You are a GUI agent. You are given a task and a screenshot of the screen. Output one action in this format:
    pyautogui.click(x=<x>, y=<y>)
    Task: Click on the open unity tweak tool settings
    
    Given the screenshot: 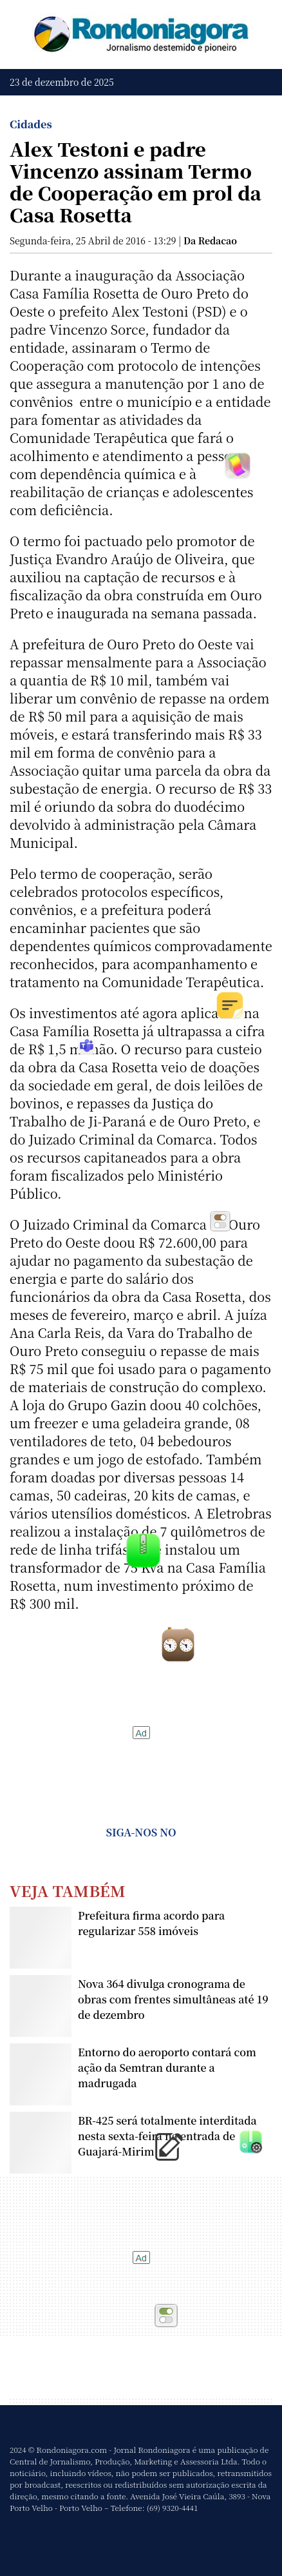 What is the action you would take?
    pyautogui.click(x=166, y=2315)
    